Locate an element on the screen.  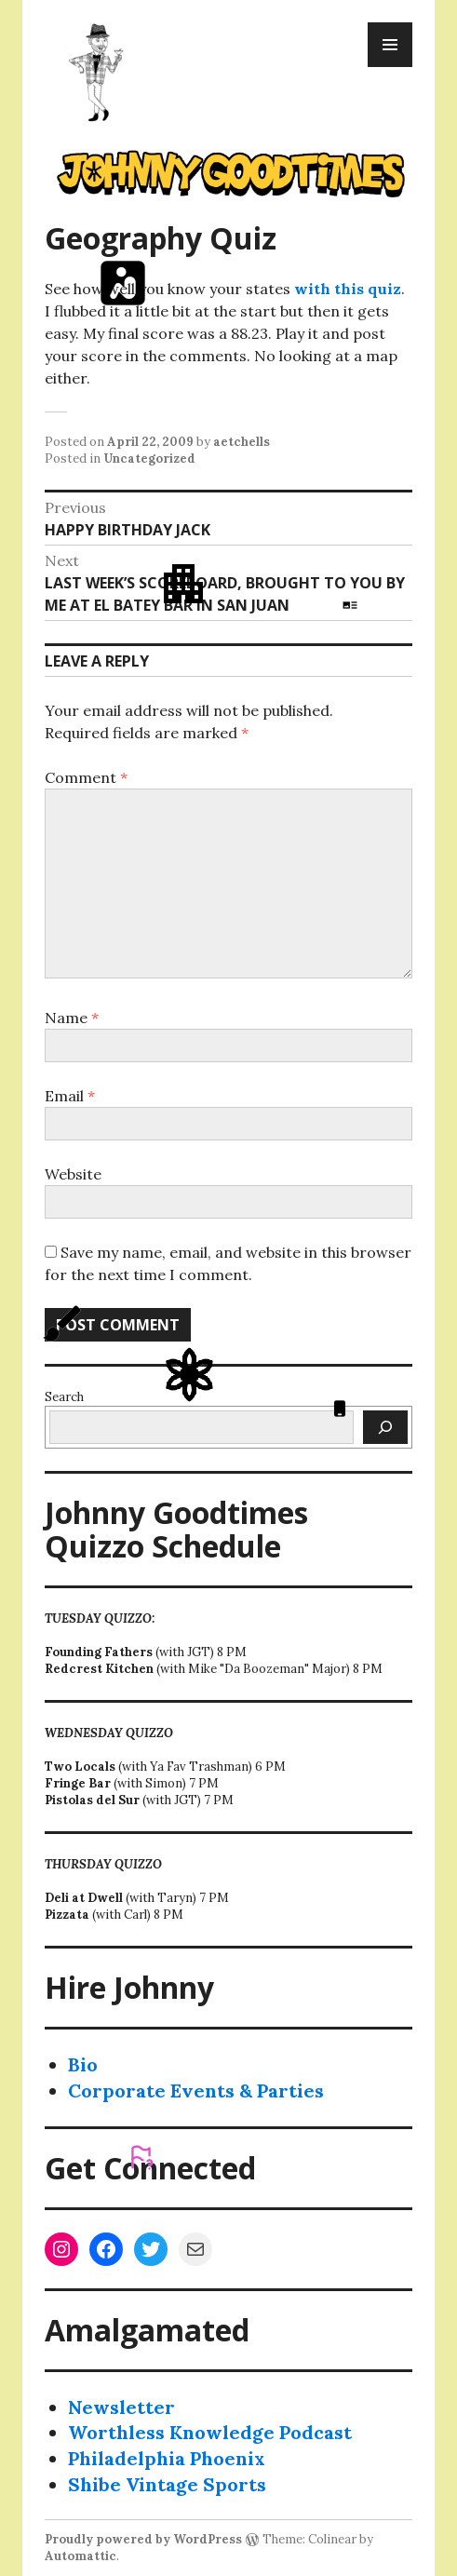
indicates a confined space or restricted area is located at coordinates (123, 283).